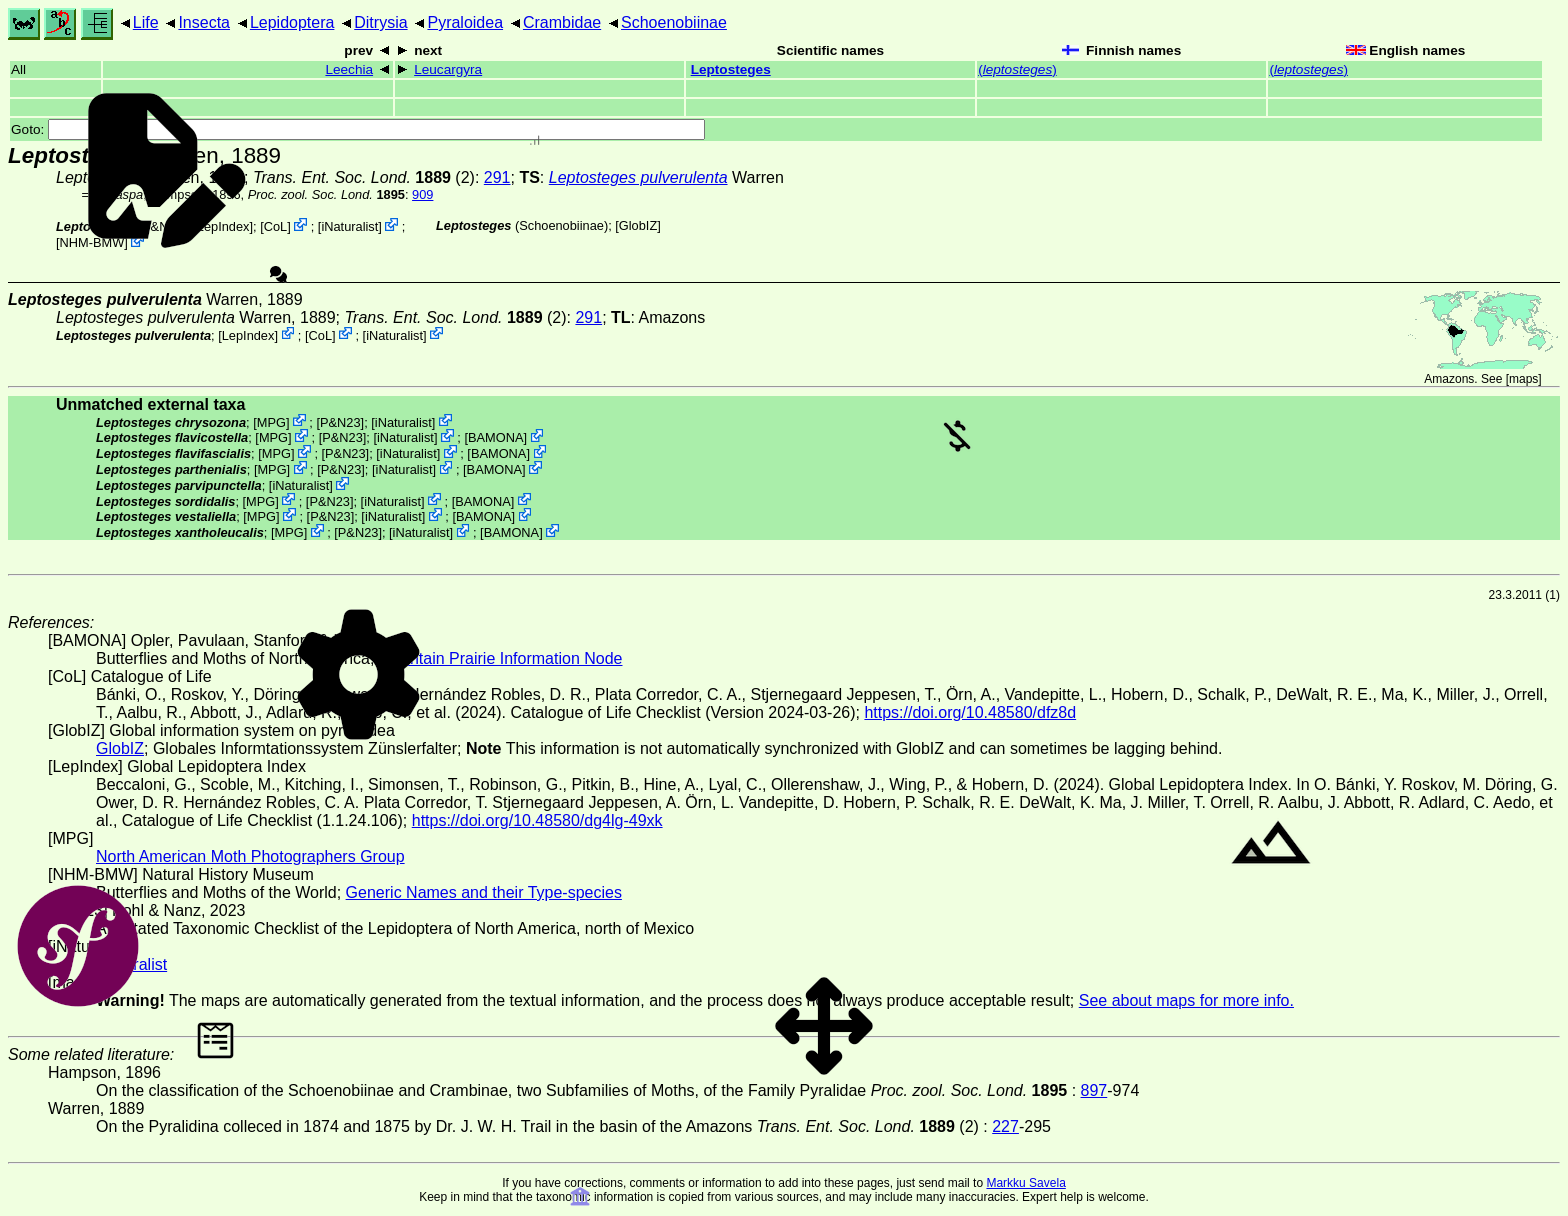 This screenshot has width=1568, height=1216. Describe the element at coordinates (278, 274) in the screenshot. I see `open chat or messaging` at that location.